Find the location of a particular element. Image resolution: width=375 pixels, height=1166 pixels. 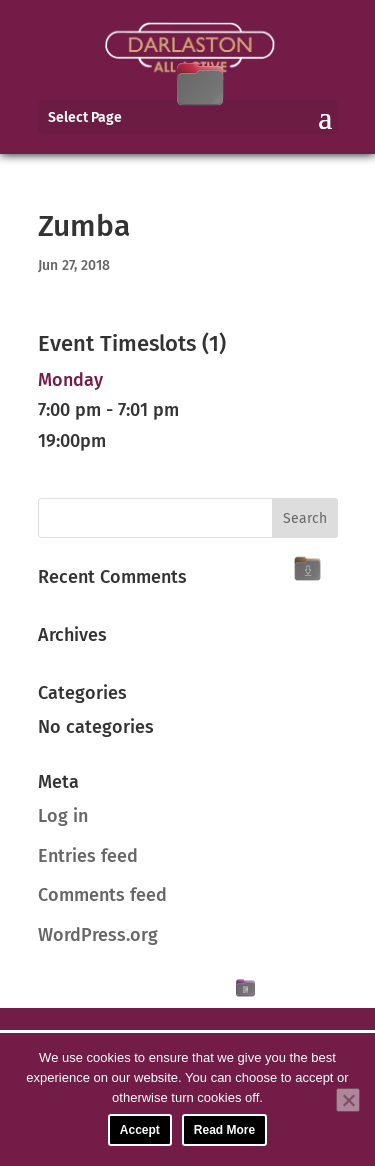

open folder to view contents is located at coordinates (200, 84).